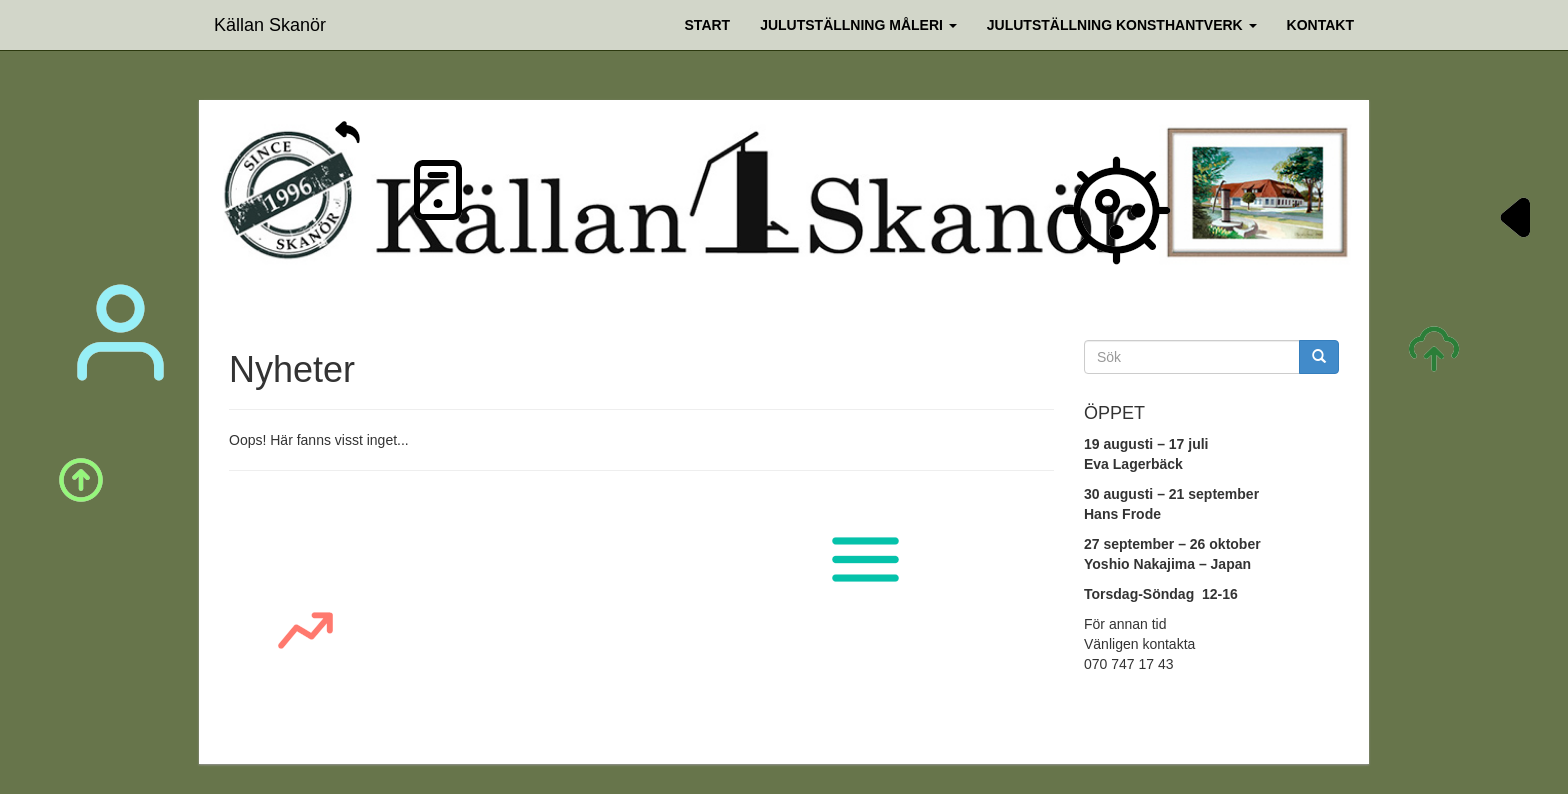 The image size is (1568, 794). I want to click on view your profile, so click(120, 332).